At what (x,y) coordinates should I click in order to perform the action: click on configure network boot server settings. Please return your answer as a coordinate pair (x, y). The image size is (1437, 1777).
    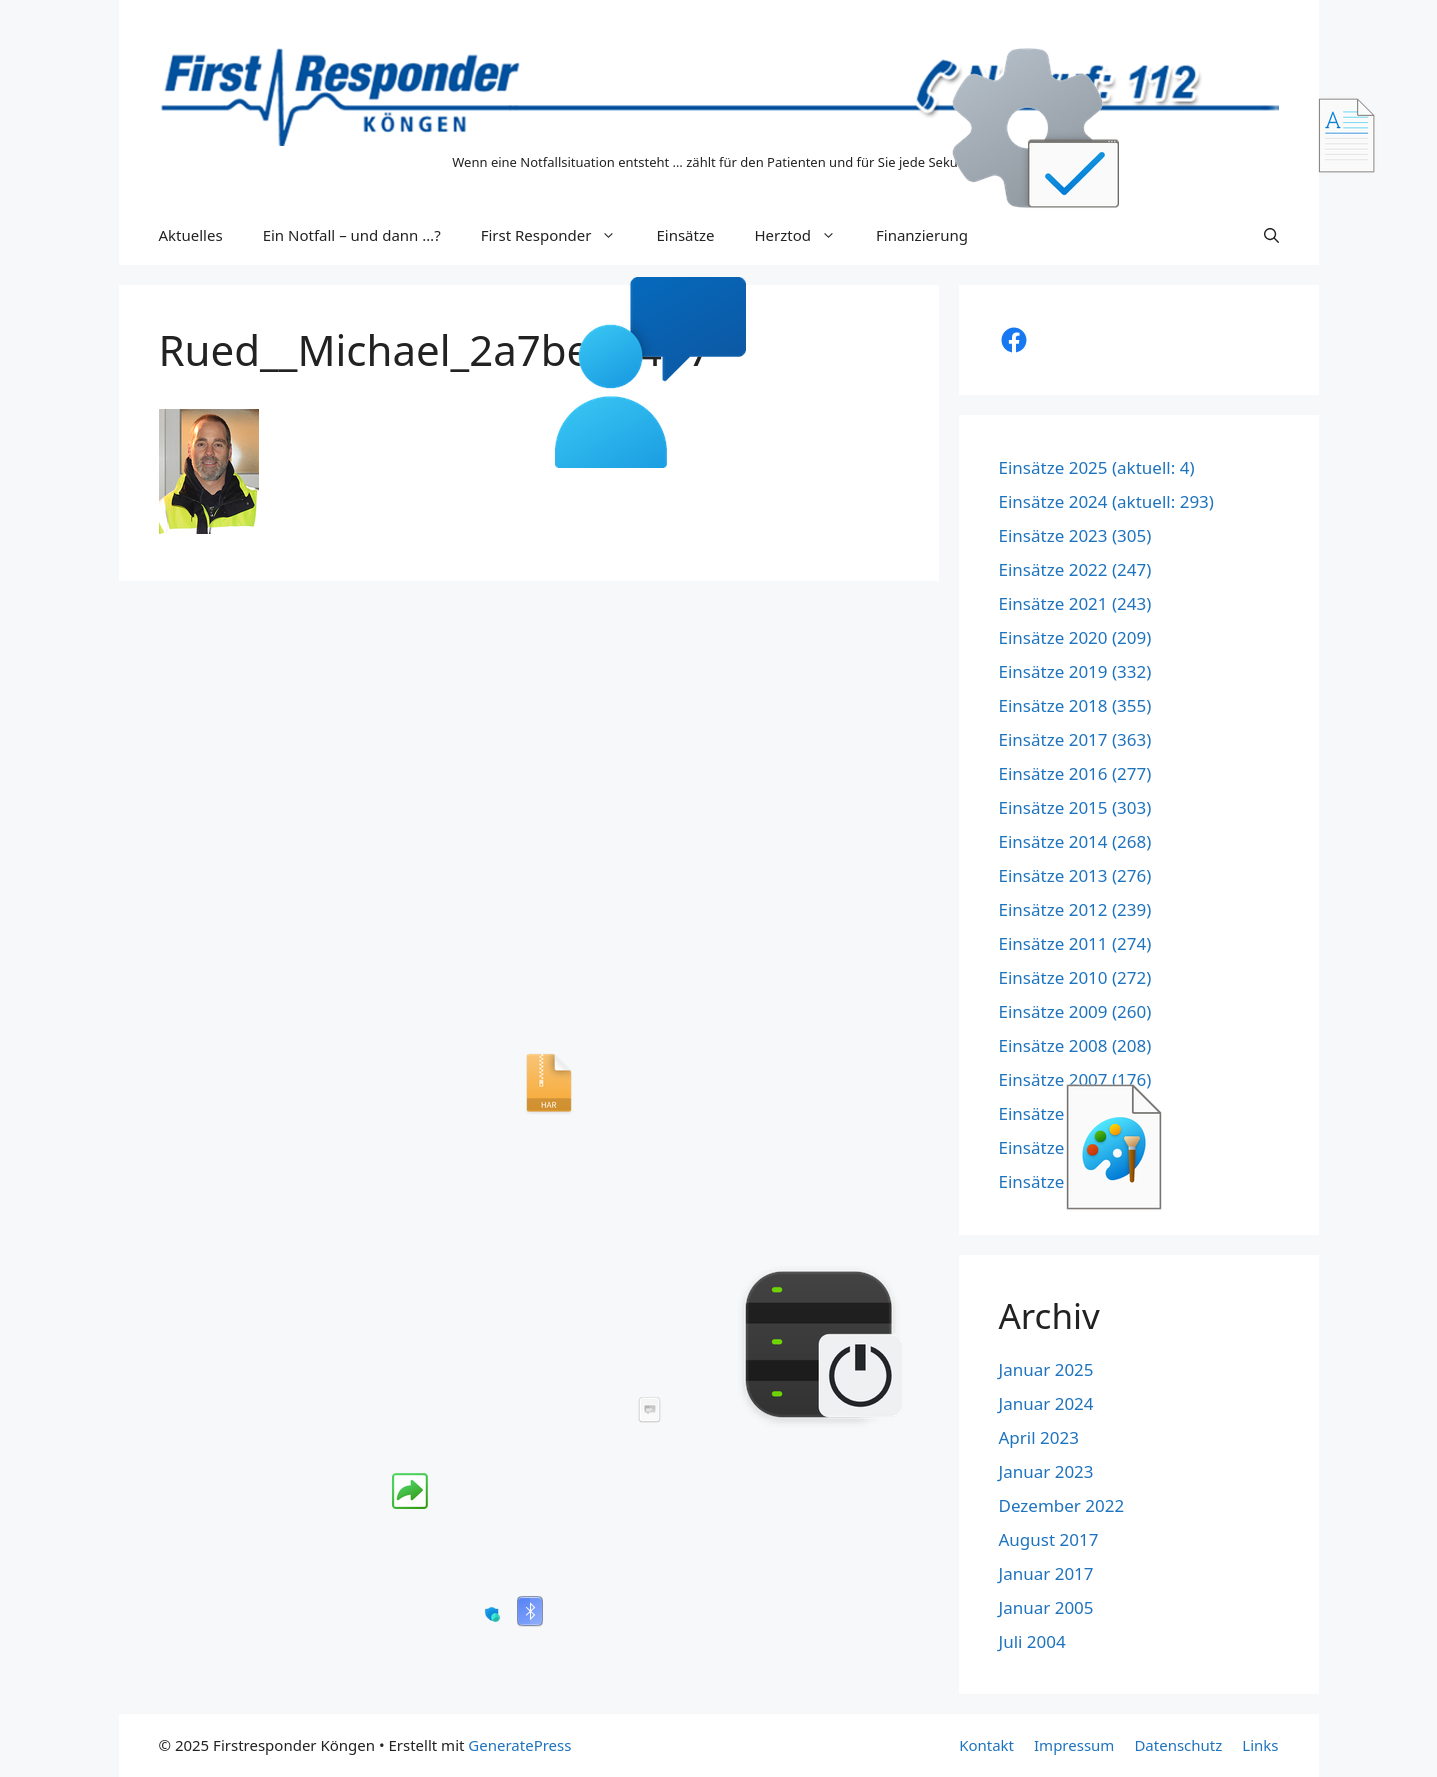
    Looking at the image, I should click on (820, 1347).